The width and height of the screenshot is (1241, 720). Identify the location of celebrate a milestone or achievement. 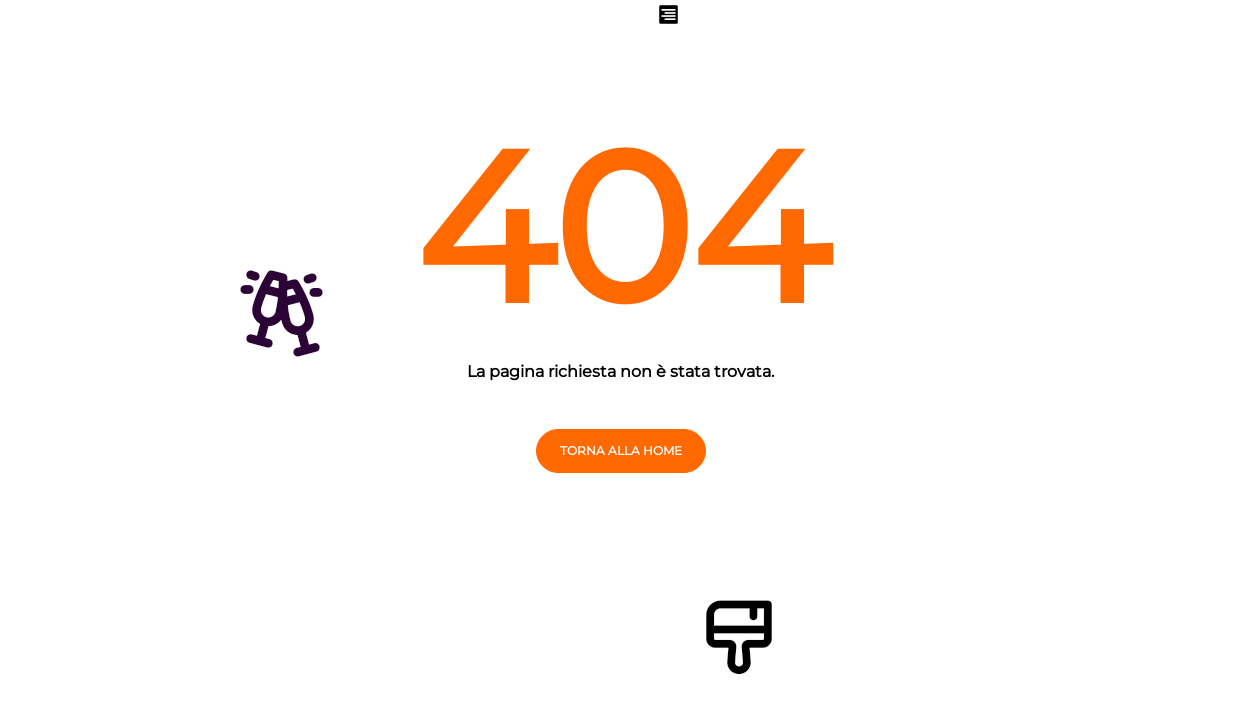
(283, 313).